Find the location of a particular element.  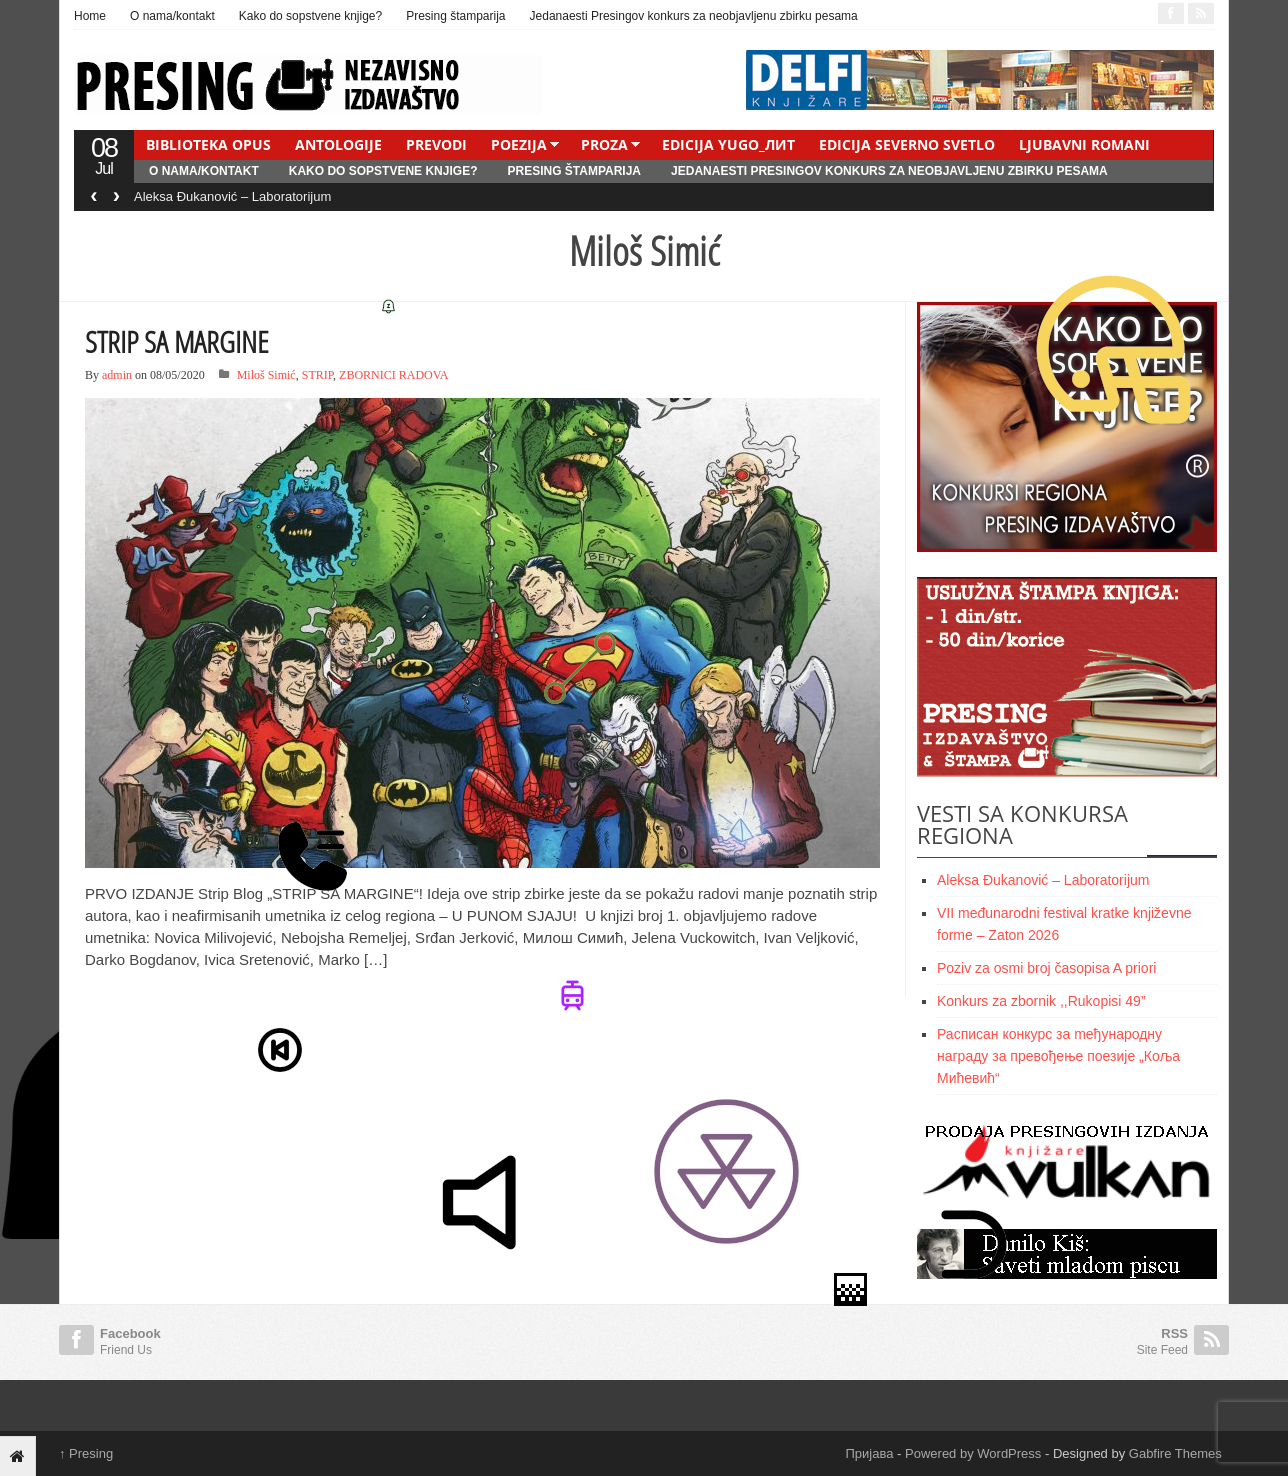

view contact list or phone directory is located at coordinates (314, 855).